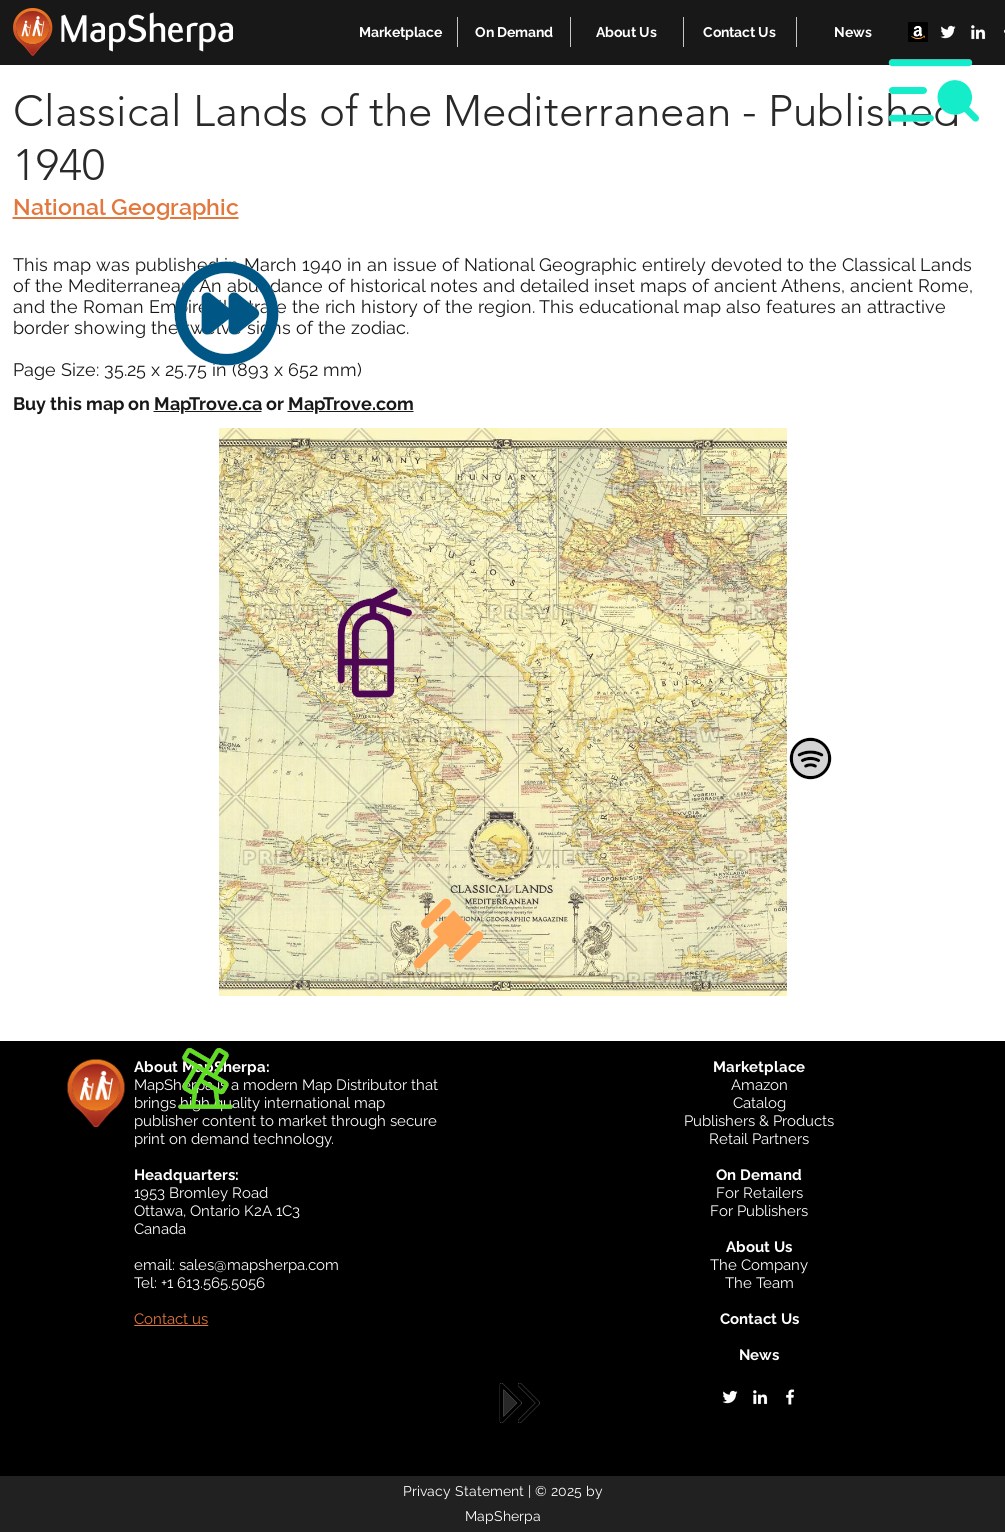 The height and width of the screenshot is (1532, 1005). I want to click on search within a list or document, so click(930, 90).